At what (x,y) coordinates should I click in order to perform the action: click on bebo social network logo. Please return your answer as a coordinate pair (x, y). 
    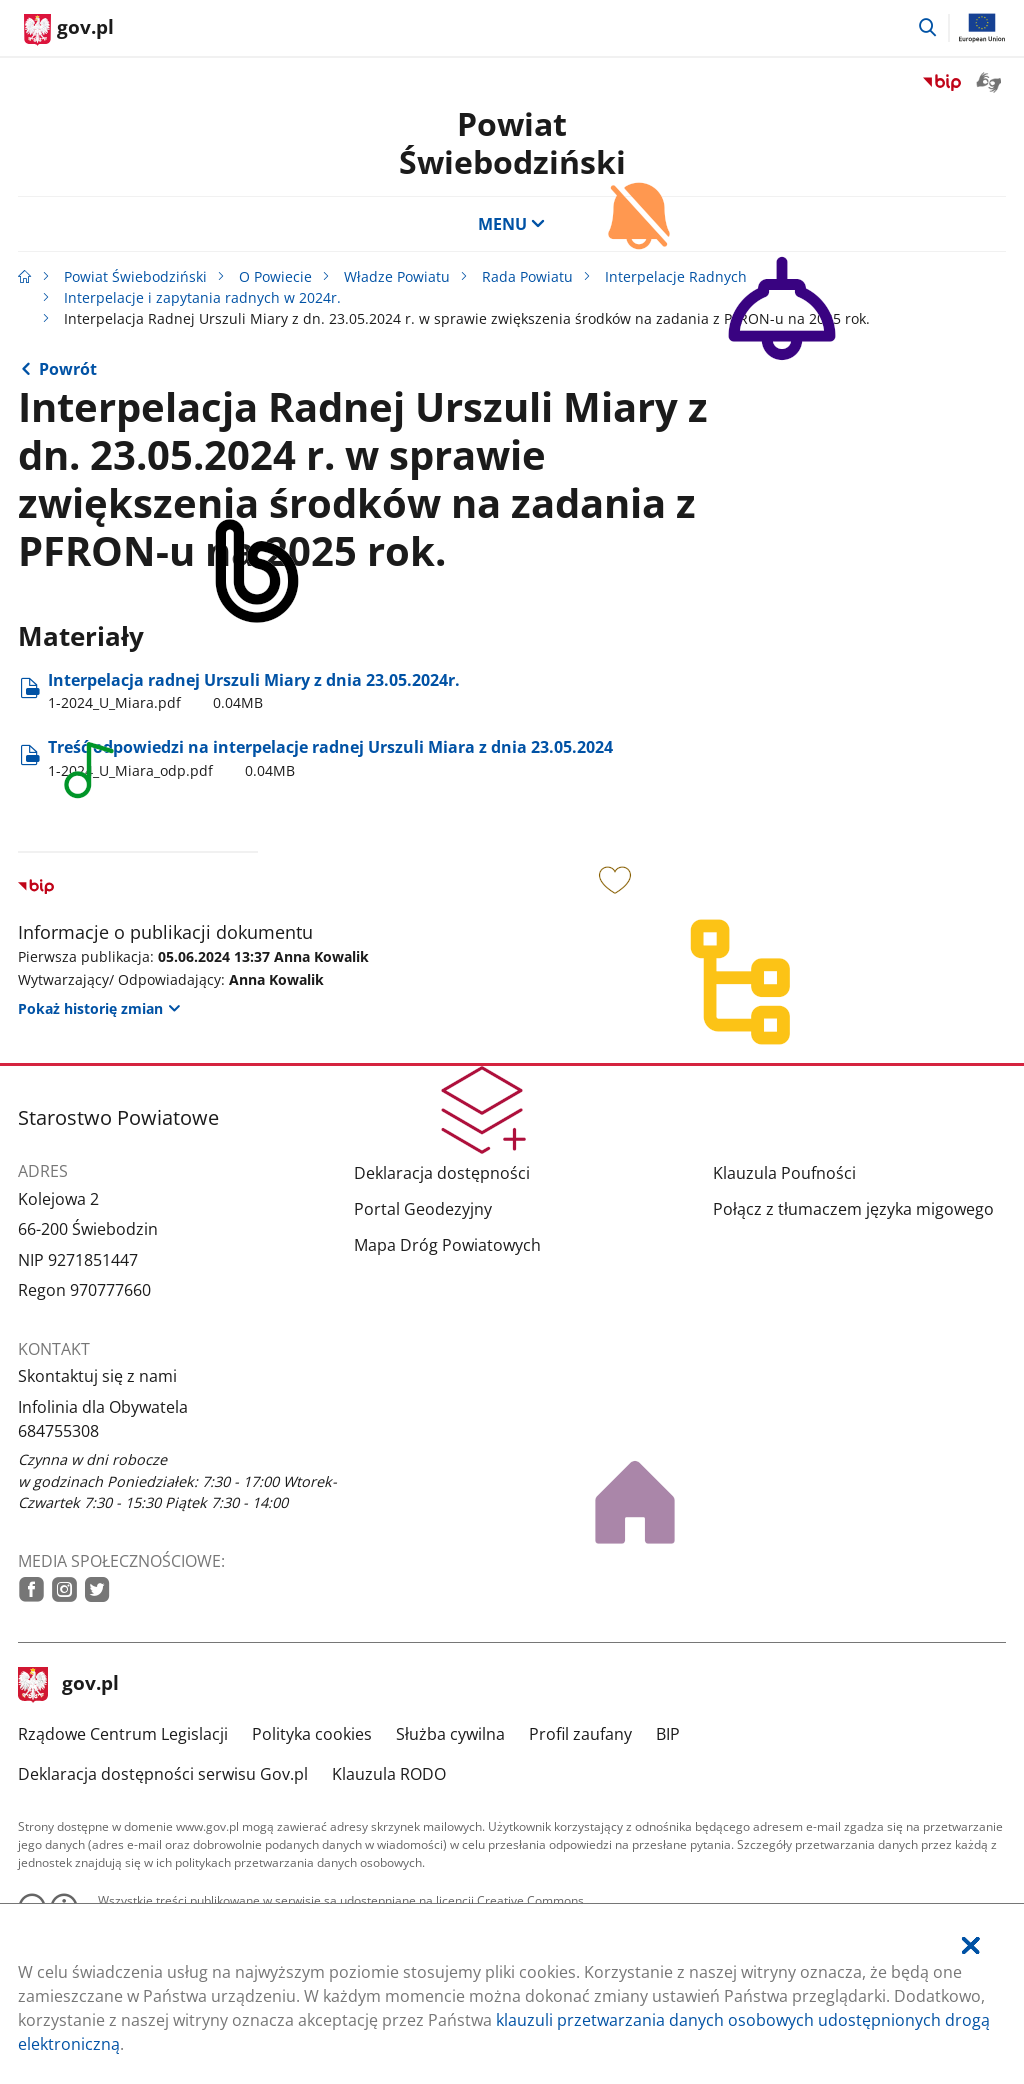
    Looking at the image, I should click on (257, 571).